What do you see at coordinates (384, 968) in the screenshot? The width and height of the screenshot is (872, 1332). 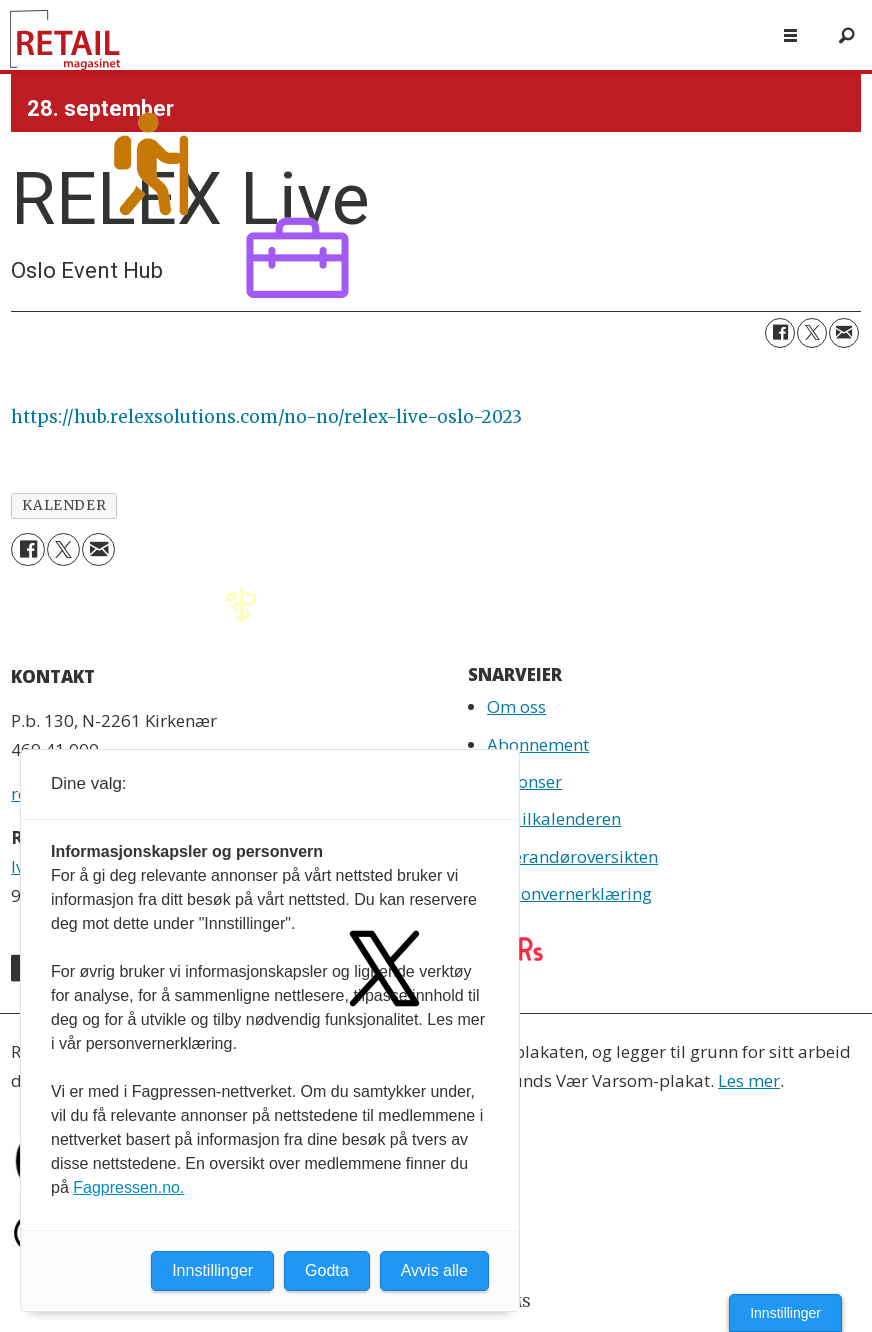 I see `share to X (formerly Twitter)` at bounding box center [384, 968].